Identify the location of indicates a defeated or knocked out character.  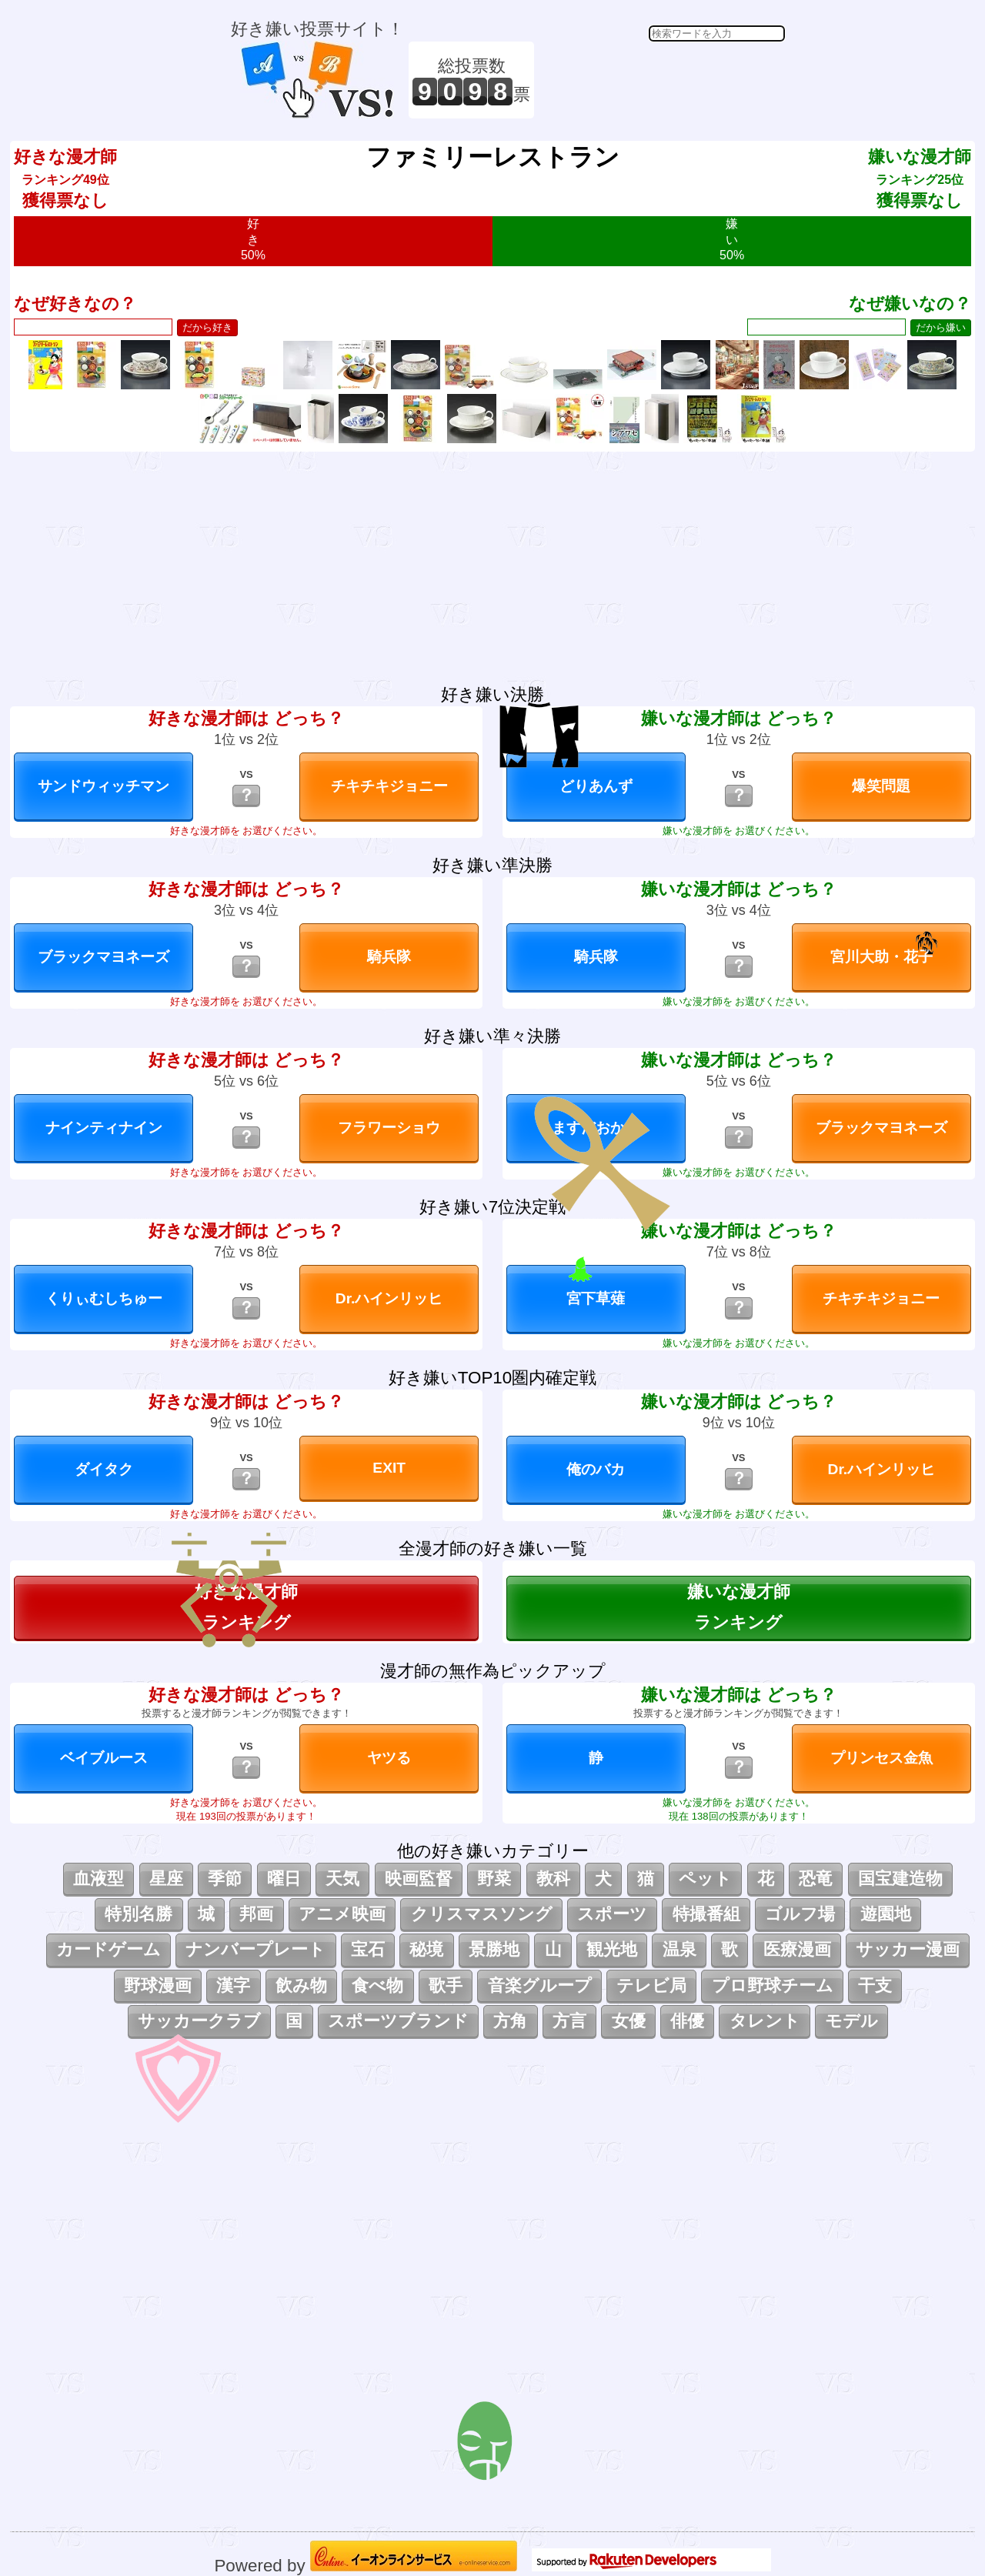
(483, 2441).